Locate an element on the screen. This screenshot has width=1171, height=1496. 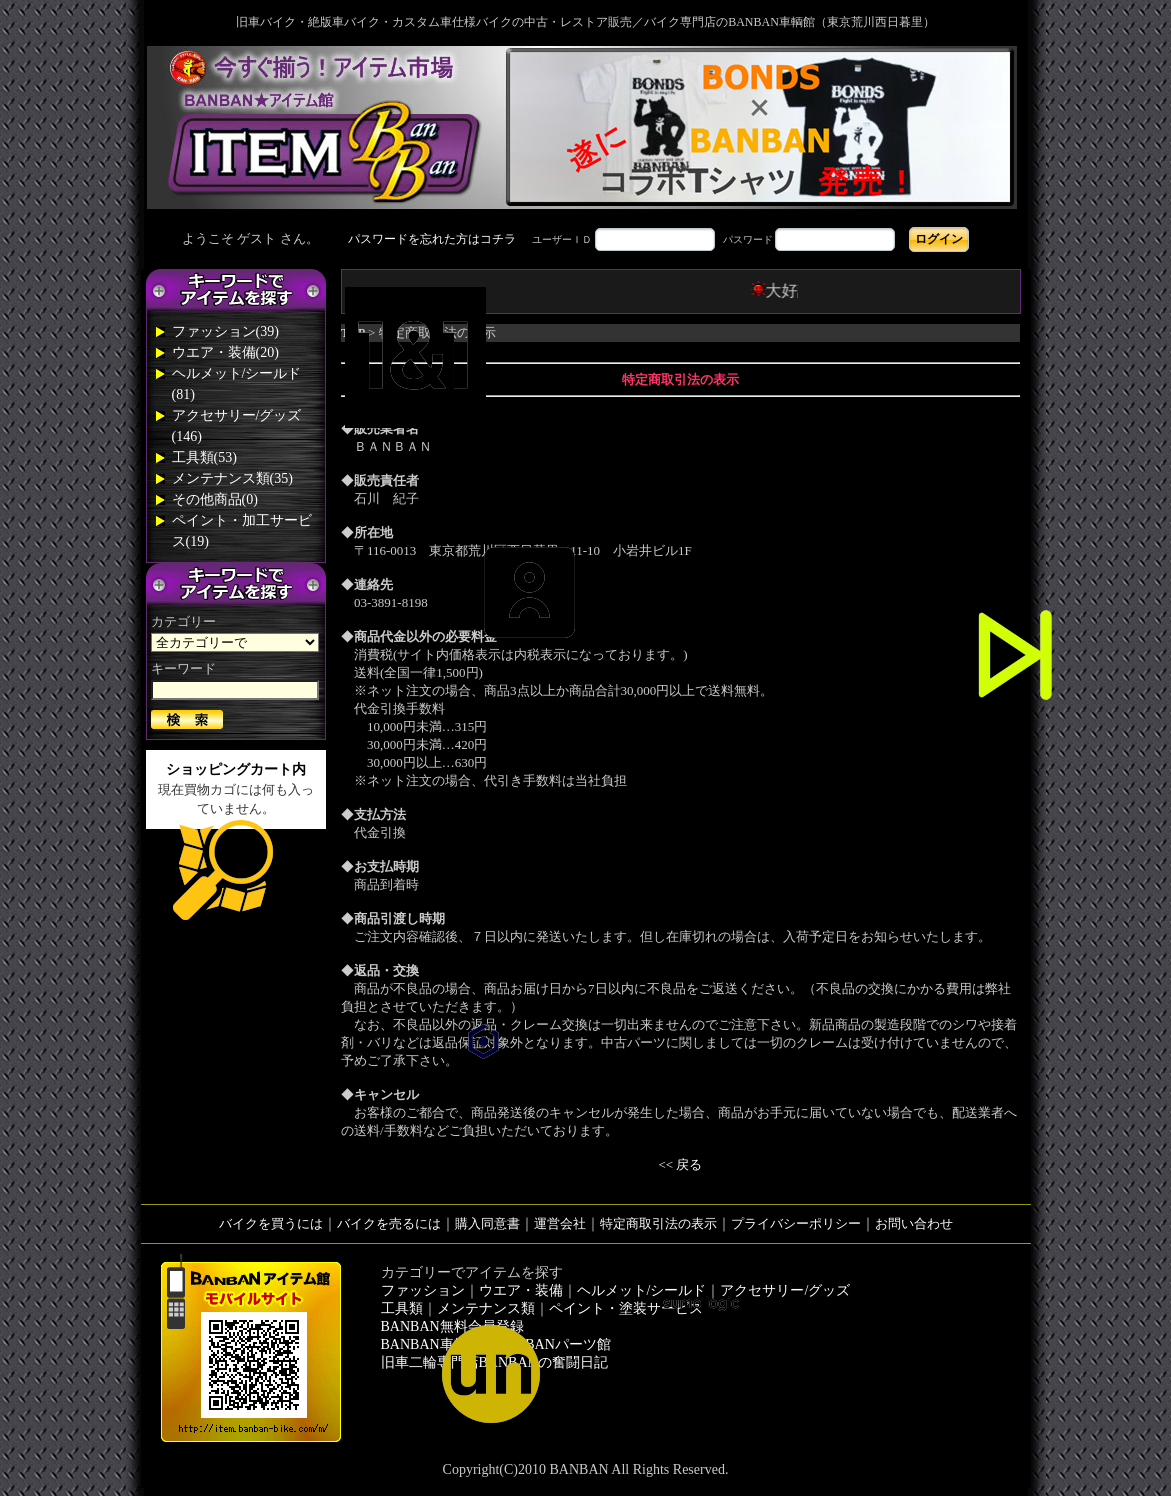
skip to the next track is located at coordinates (1018, 655).